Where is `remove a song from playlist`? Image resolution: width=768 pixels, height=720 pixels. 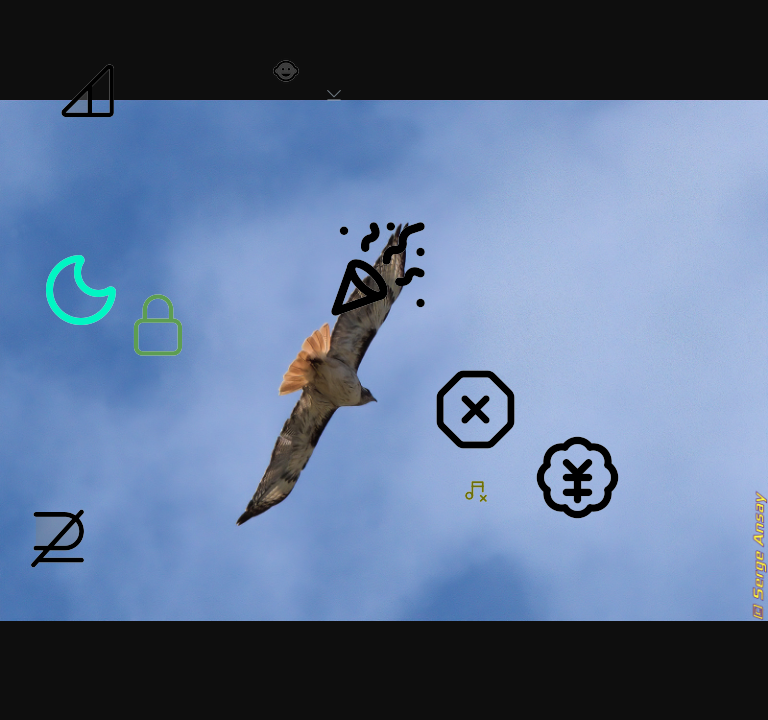
remove a song from playlist is located at coordinates (475, 490).